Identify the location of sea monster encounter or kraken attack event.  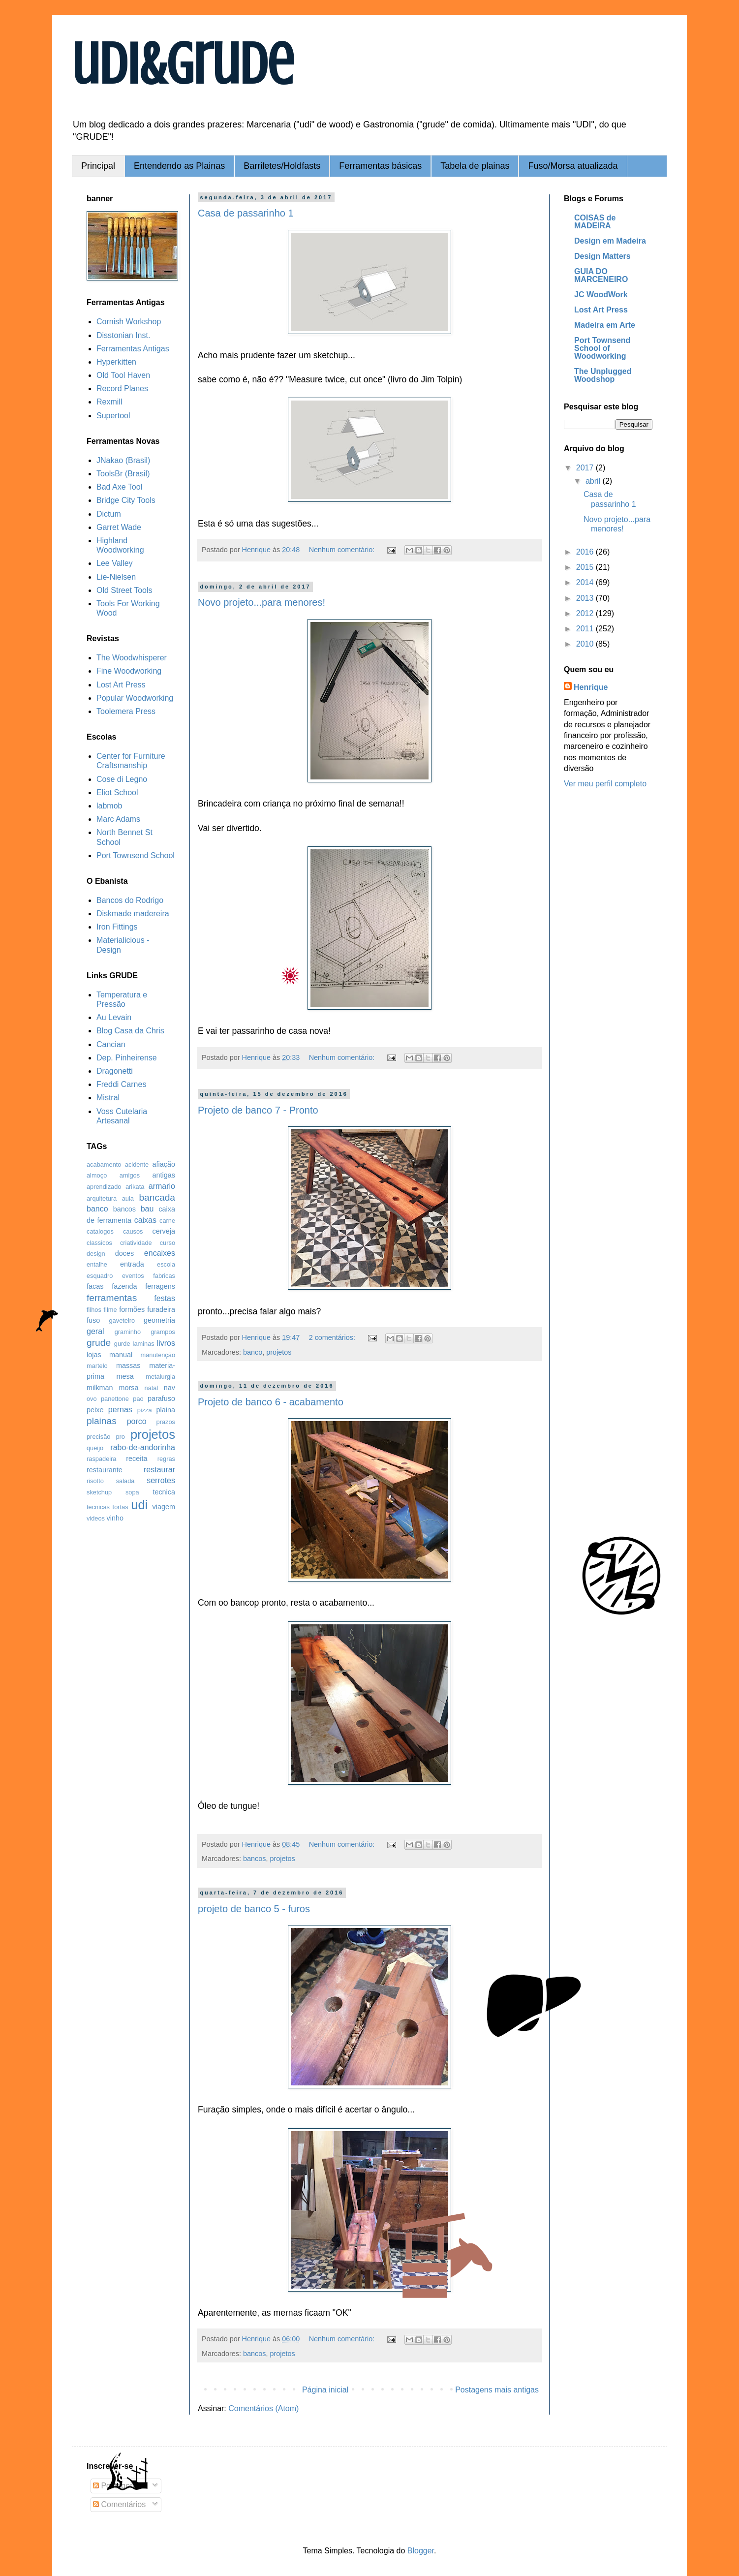
(127, 2471).